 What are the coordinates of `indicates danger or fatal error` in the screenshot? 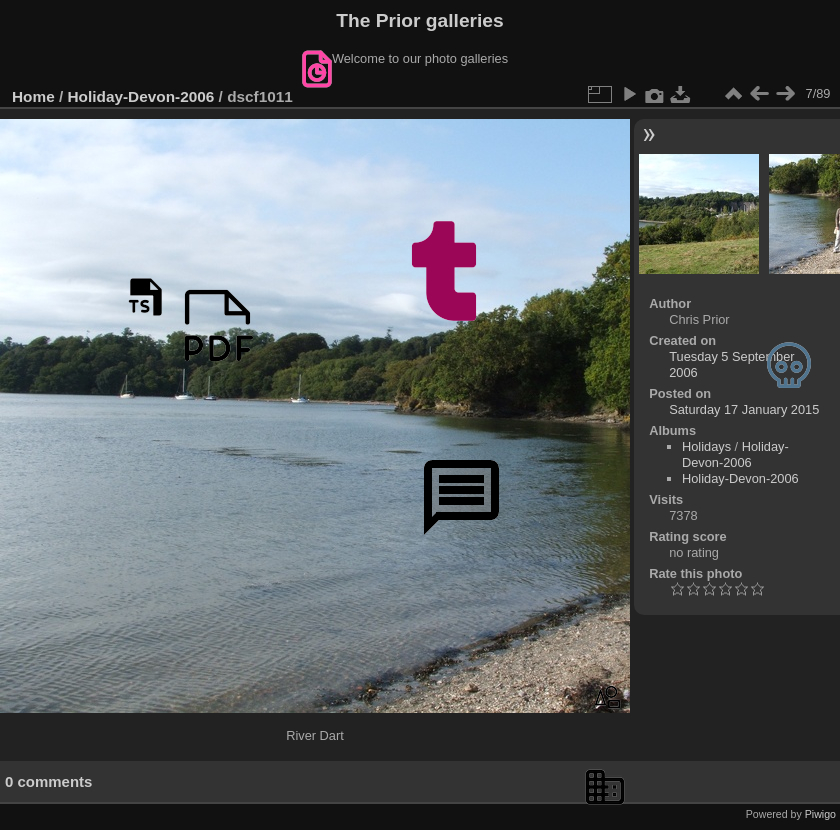 It's located at (789, 366).